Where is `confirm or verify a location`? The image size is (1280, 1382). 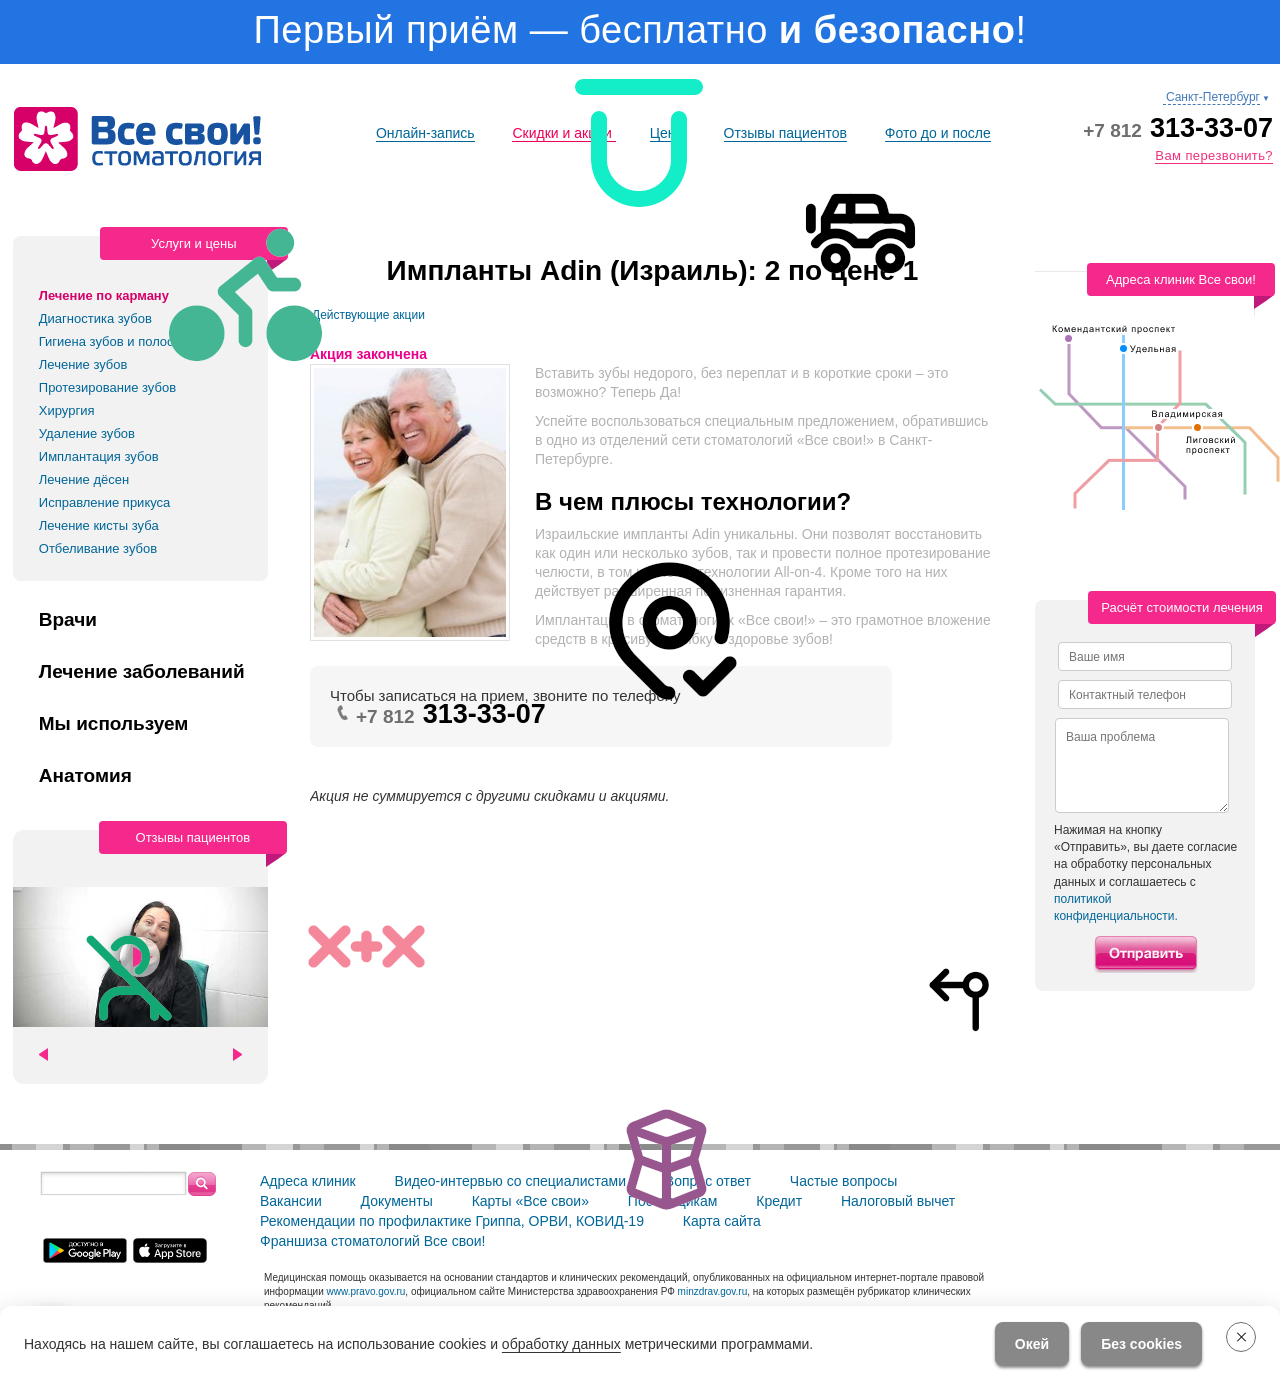
confirm or verify a location is located at coordinates (669, 629).